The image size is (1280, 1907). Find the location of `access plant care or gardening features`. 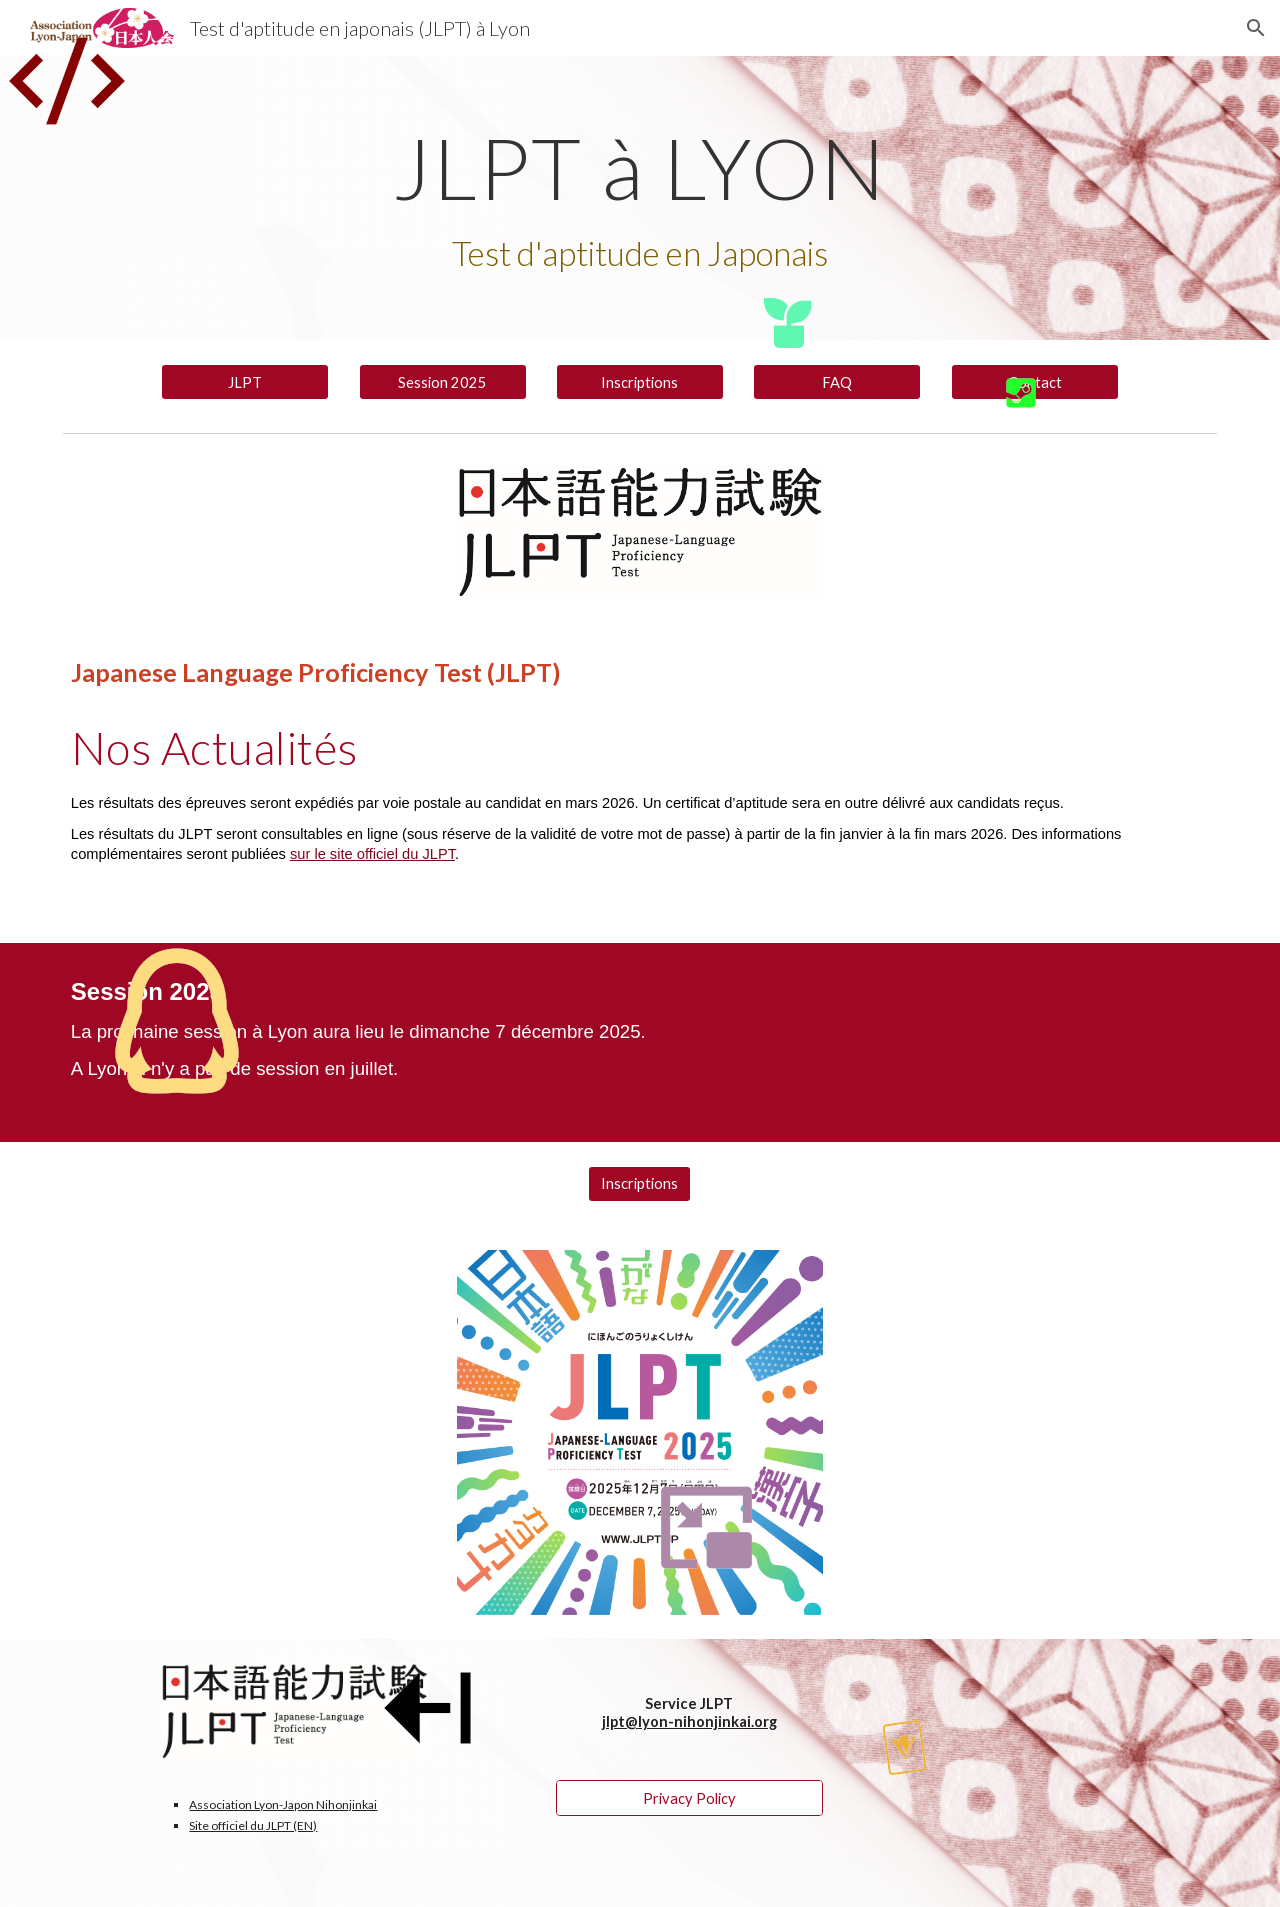

access plant care or gardening features is located at coordinates (789, 323).